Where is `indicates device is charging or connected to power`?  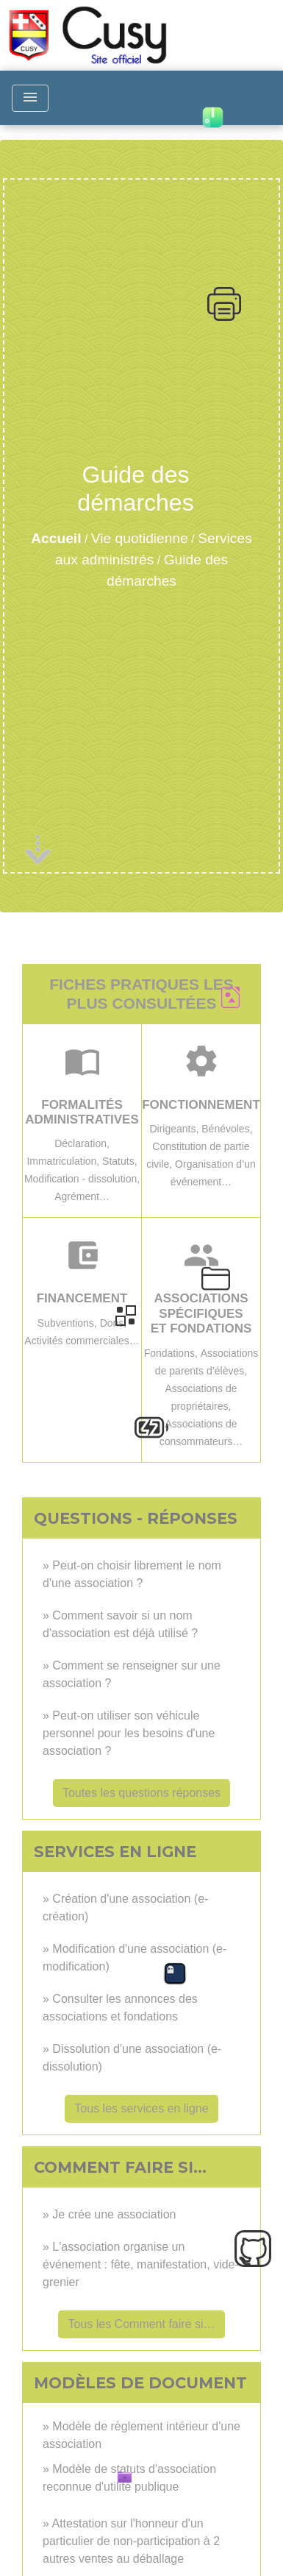 indicates device is charging or connected to power is located at coordinates (151, 1427).